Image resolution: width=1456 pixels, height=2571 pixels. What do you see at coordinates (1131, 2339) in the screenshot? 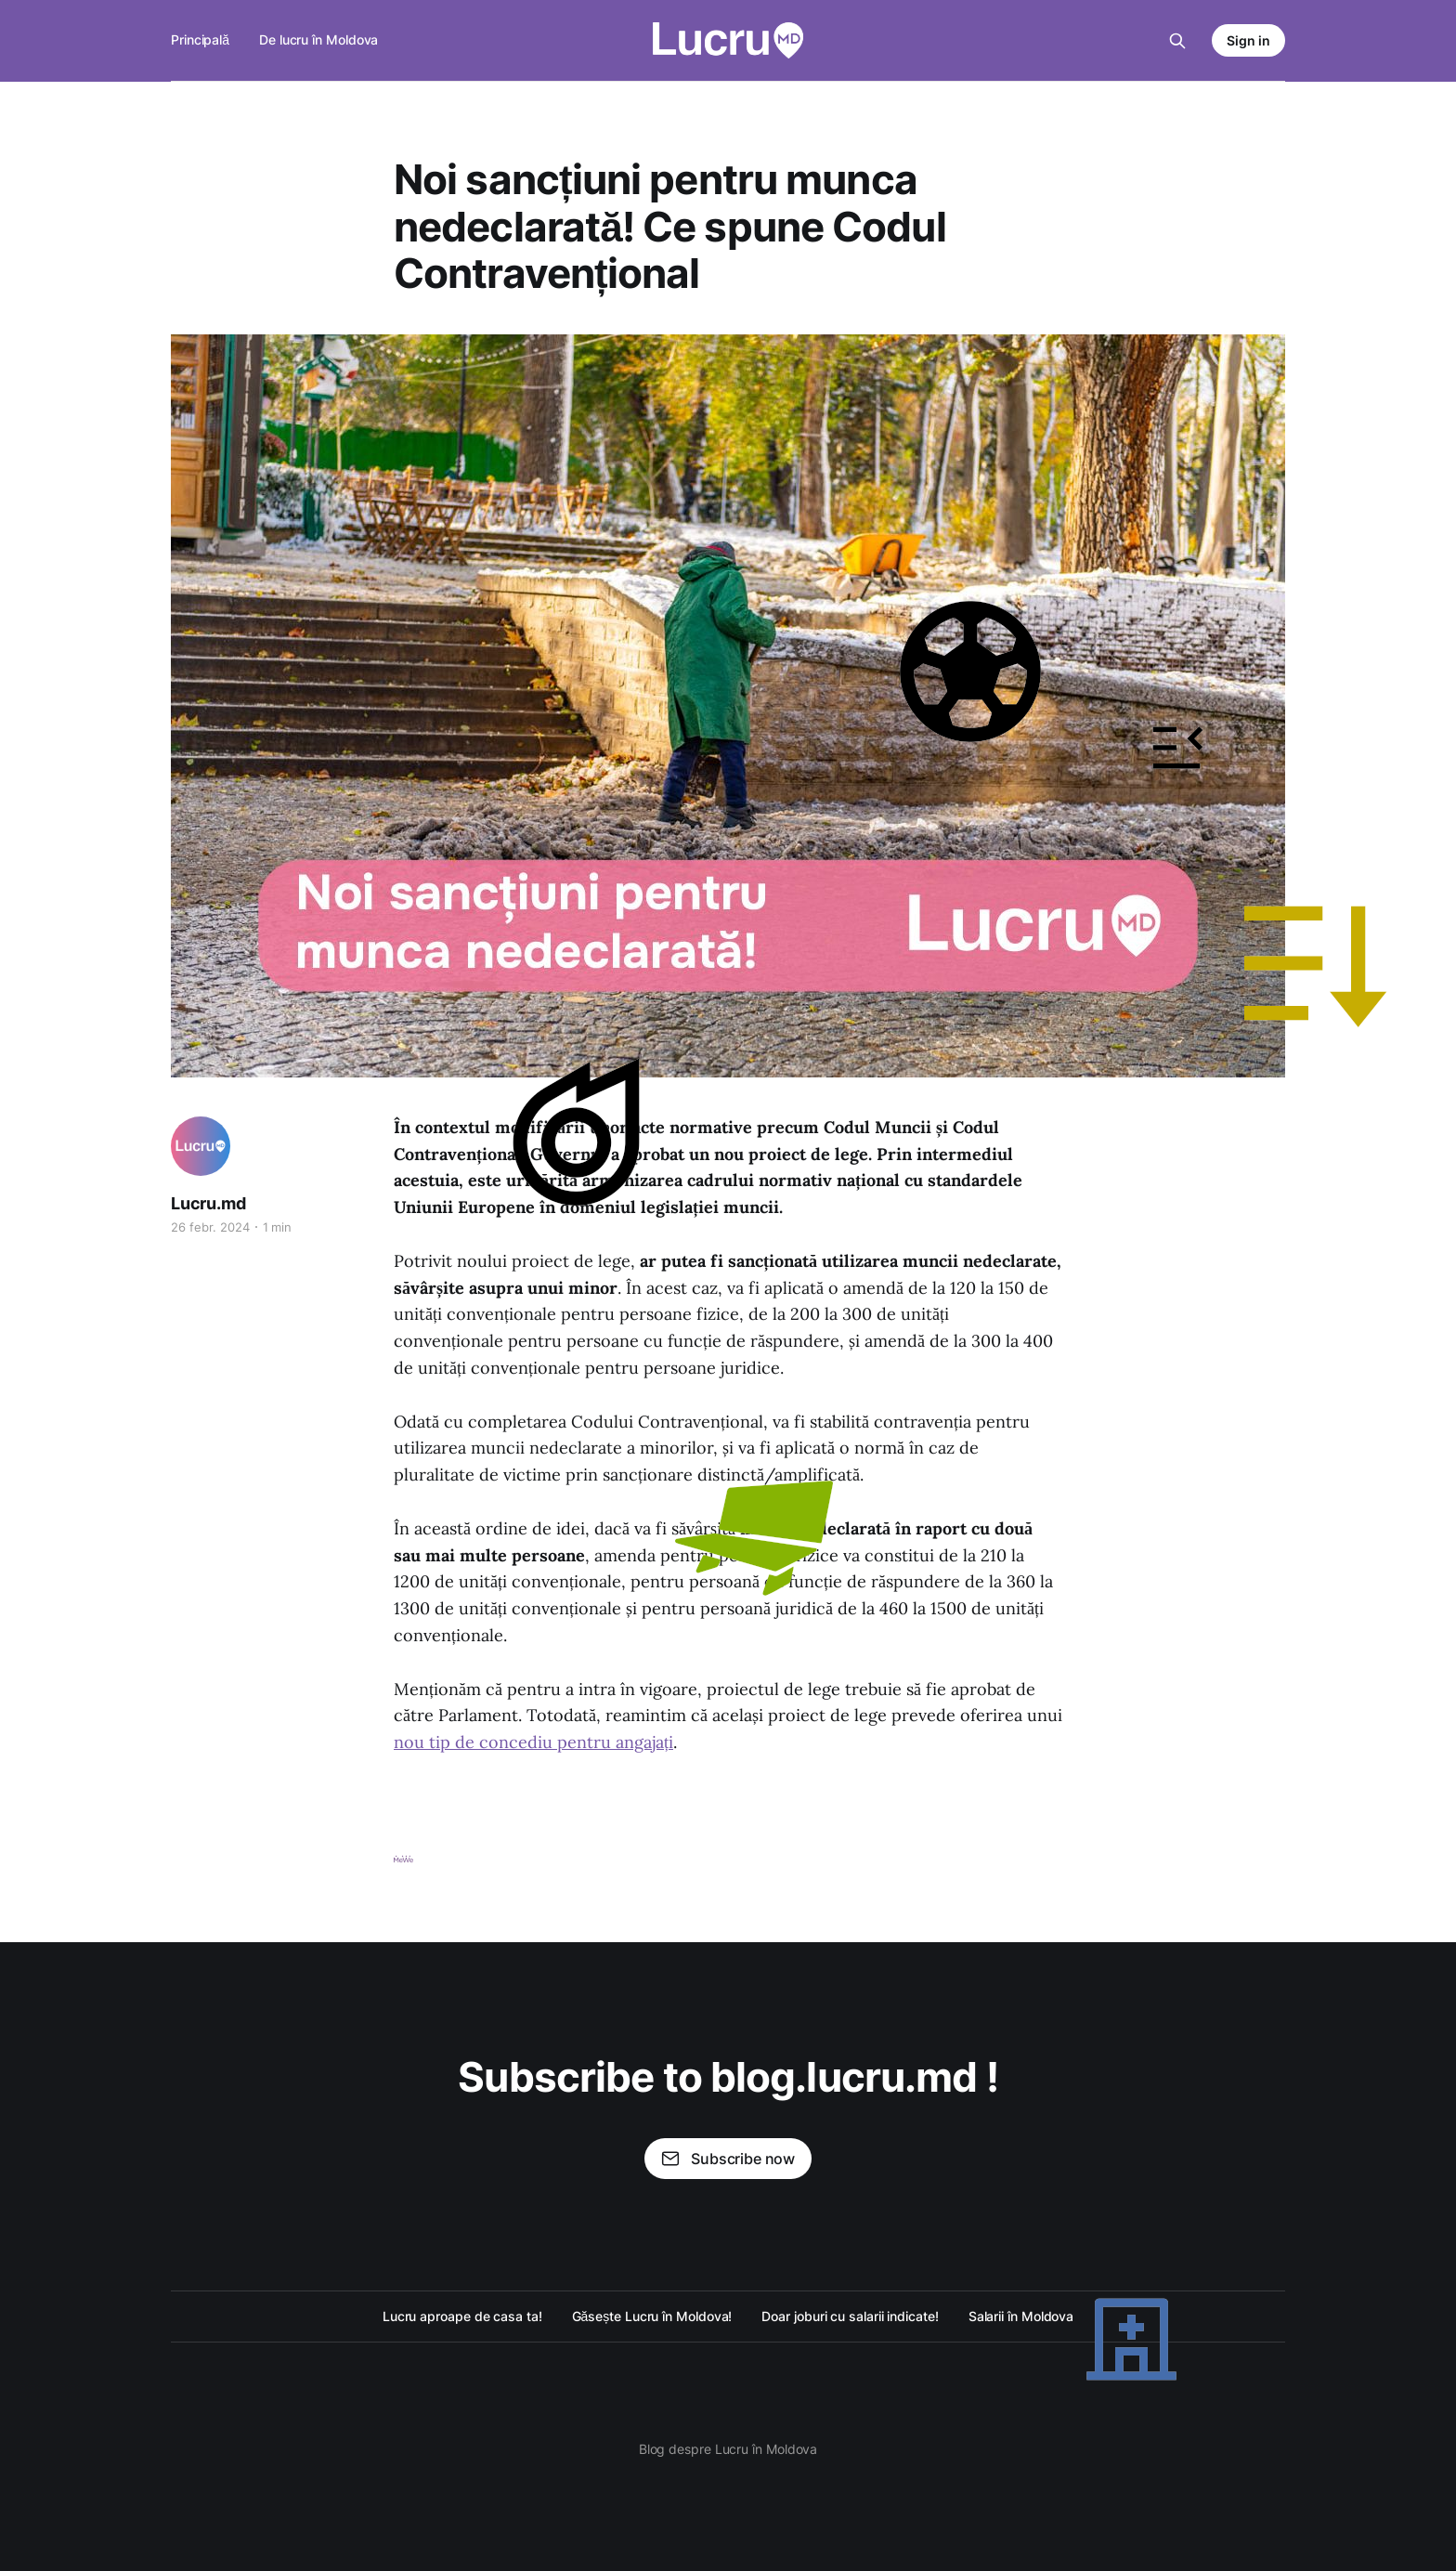
I see `find nearby hospitals` at bounding box center [1131, 2339].